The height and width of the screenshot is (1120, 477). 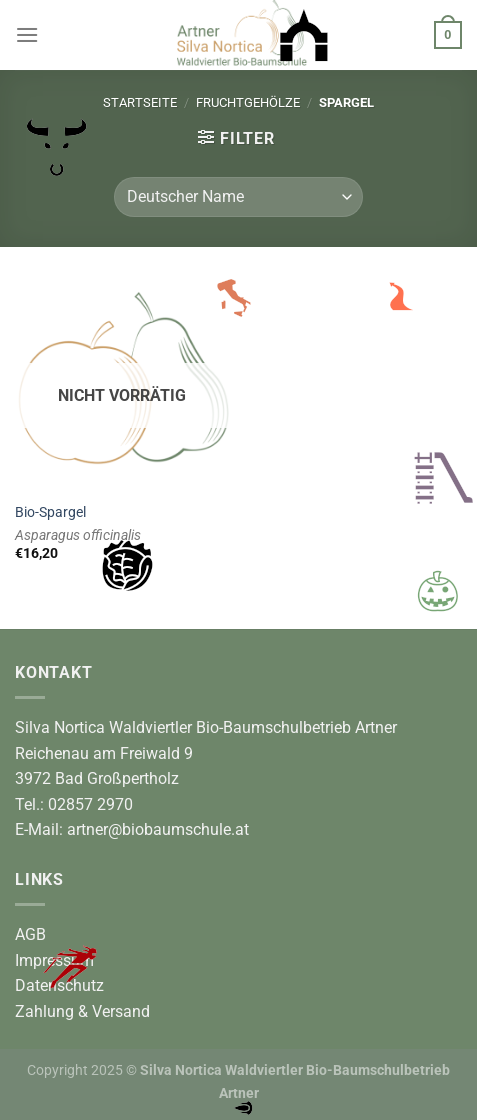 What do you see at coordinates (56, 147) in the screenshot?
I see `represents a bull or taurus zodiac sign` at bounding box center [56, 147].